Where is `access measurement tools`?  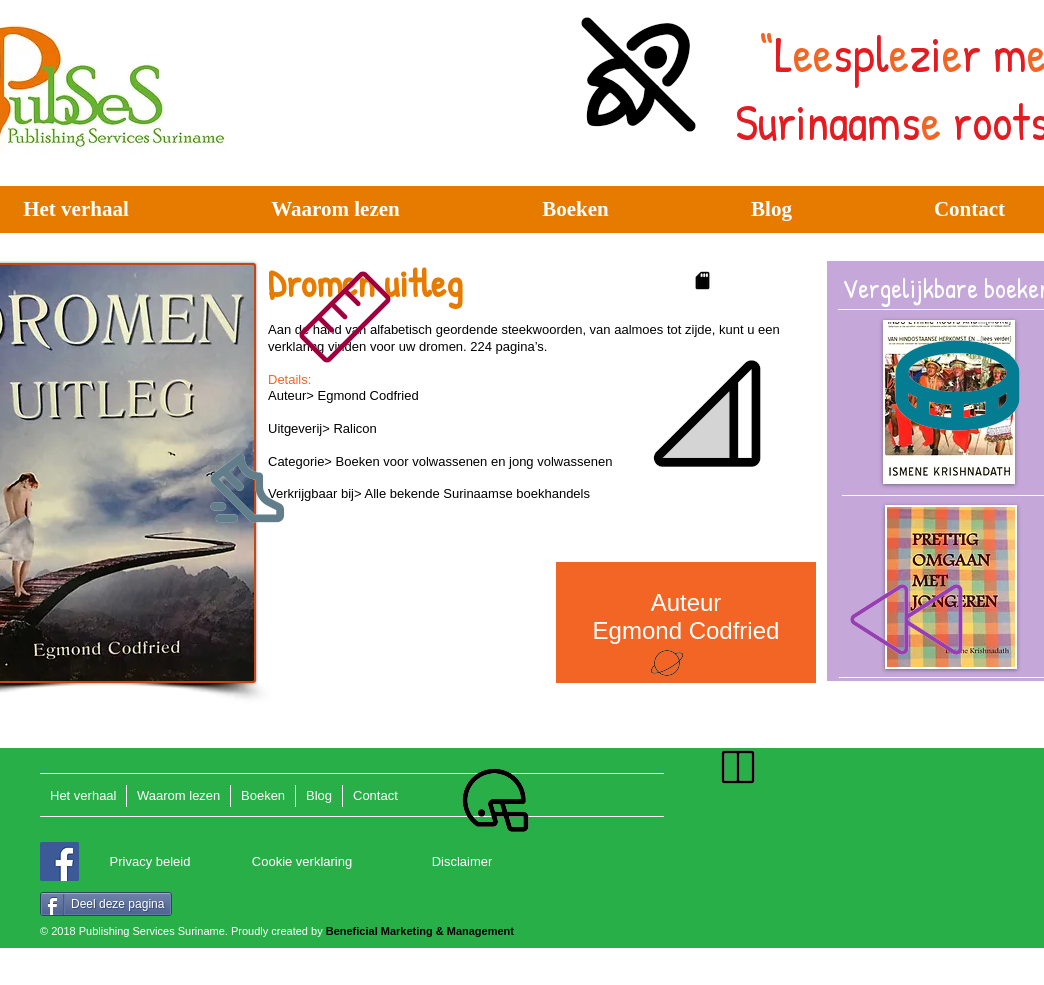
access measurement tools is located at coordinates (345, 317).